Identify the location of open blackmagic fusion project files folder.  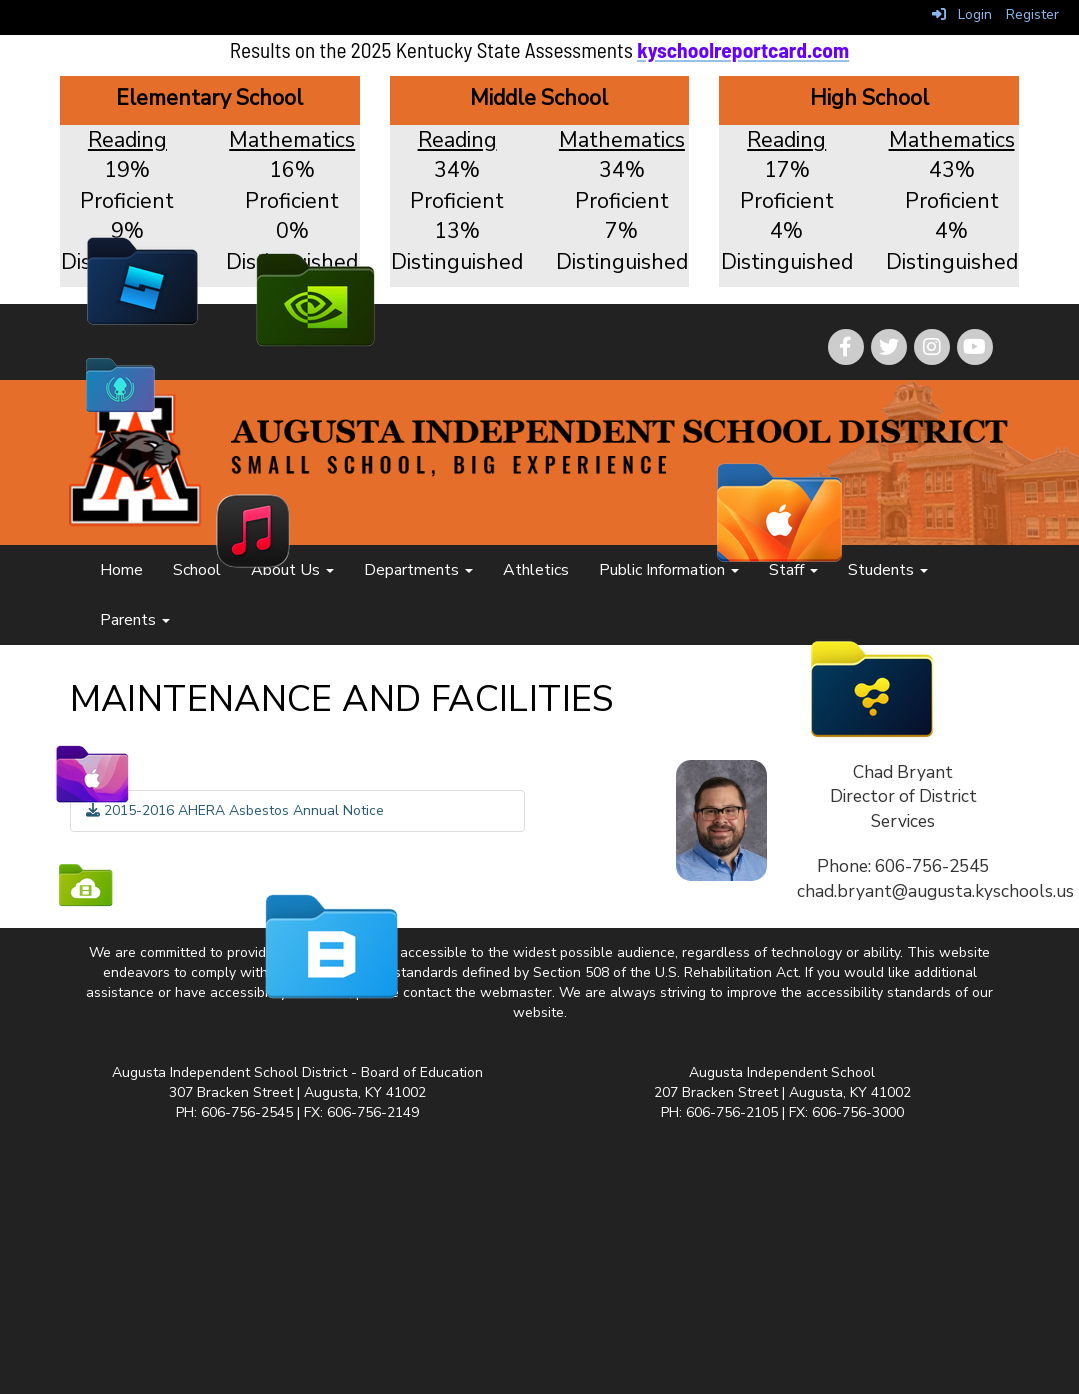
(871, 692).